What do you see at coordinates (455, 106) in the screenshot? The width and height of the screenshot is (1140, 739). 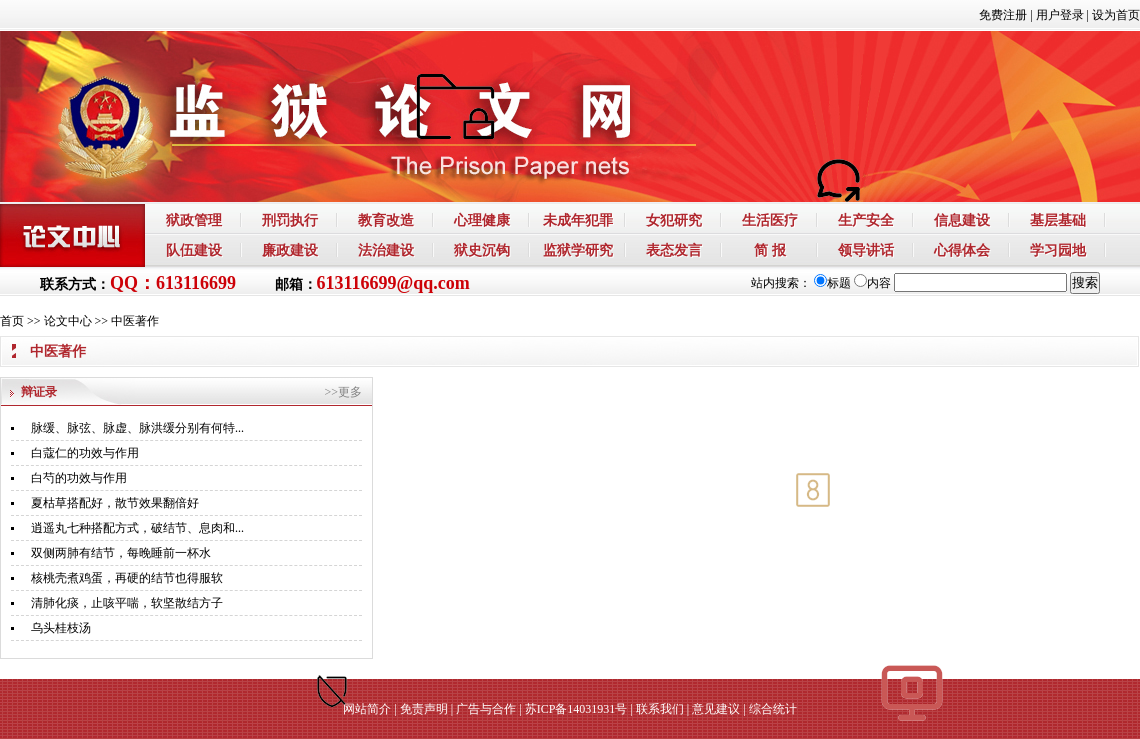 I see `access a password-protected folder` at bounding box center [455, 106].